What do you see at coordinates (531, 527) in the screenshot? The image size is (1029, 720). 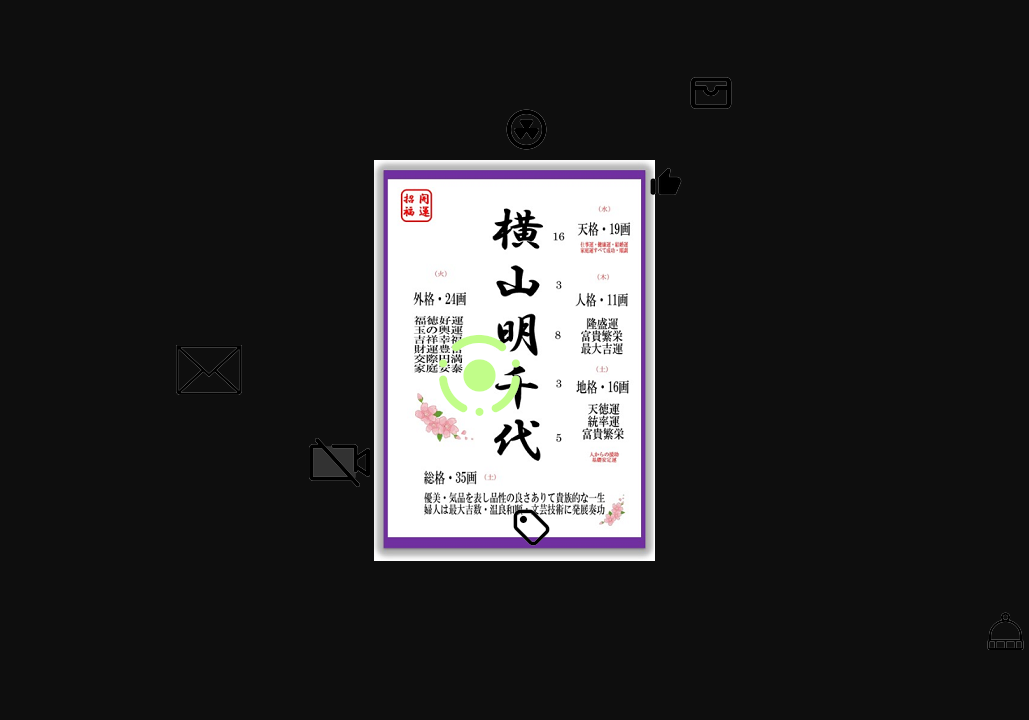 I see `add or manage tags` at bounding box center [531, 527].